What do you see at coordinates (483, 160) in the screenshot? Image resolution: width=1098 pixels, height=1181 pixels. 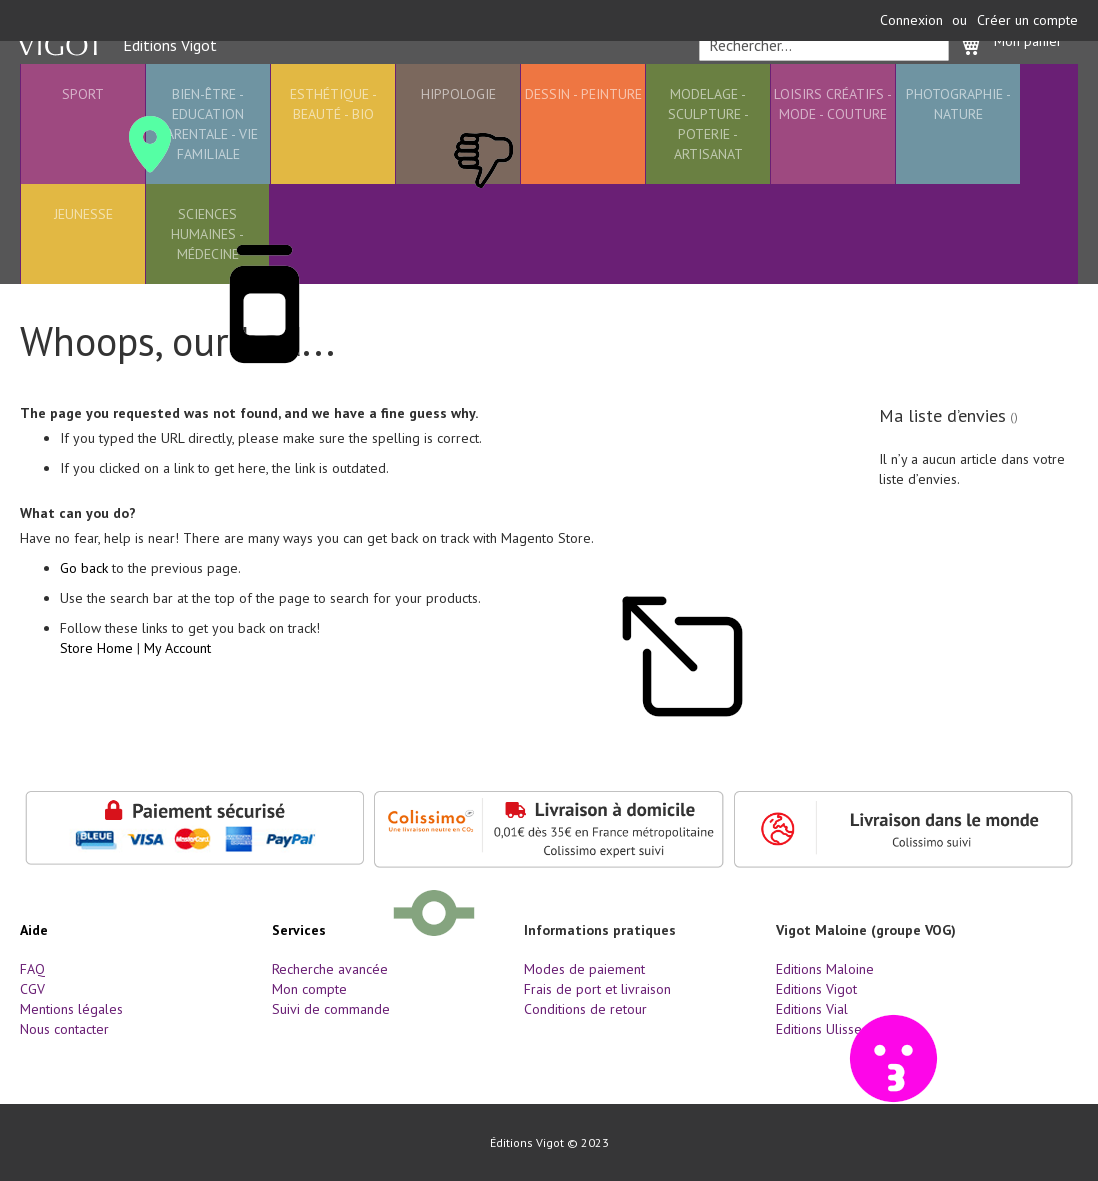 I see `dislike or downvote content` at bounding box center [483, 160].